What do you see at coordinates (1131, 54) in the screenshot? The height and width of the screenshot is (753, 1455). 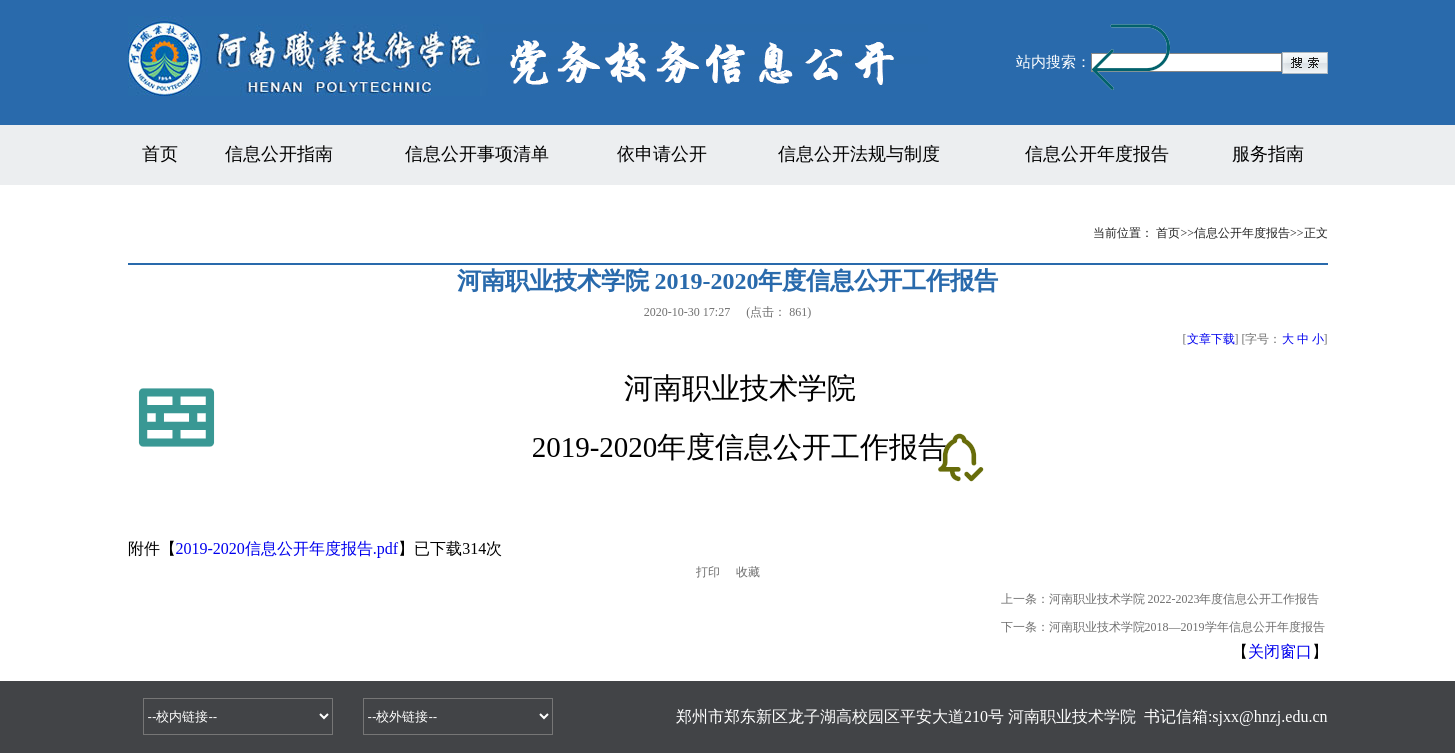 I see `undo or revert to previous action` at bounding box center [1131, 54].